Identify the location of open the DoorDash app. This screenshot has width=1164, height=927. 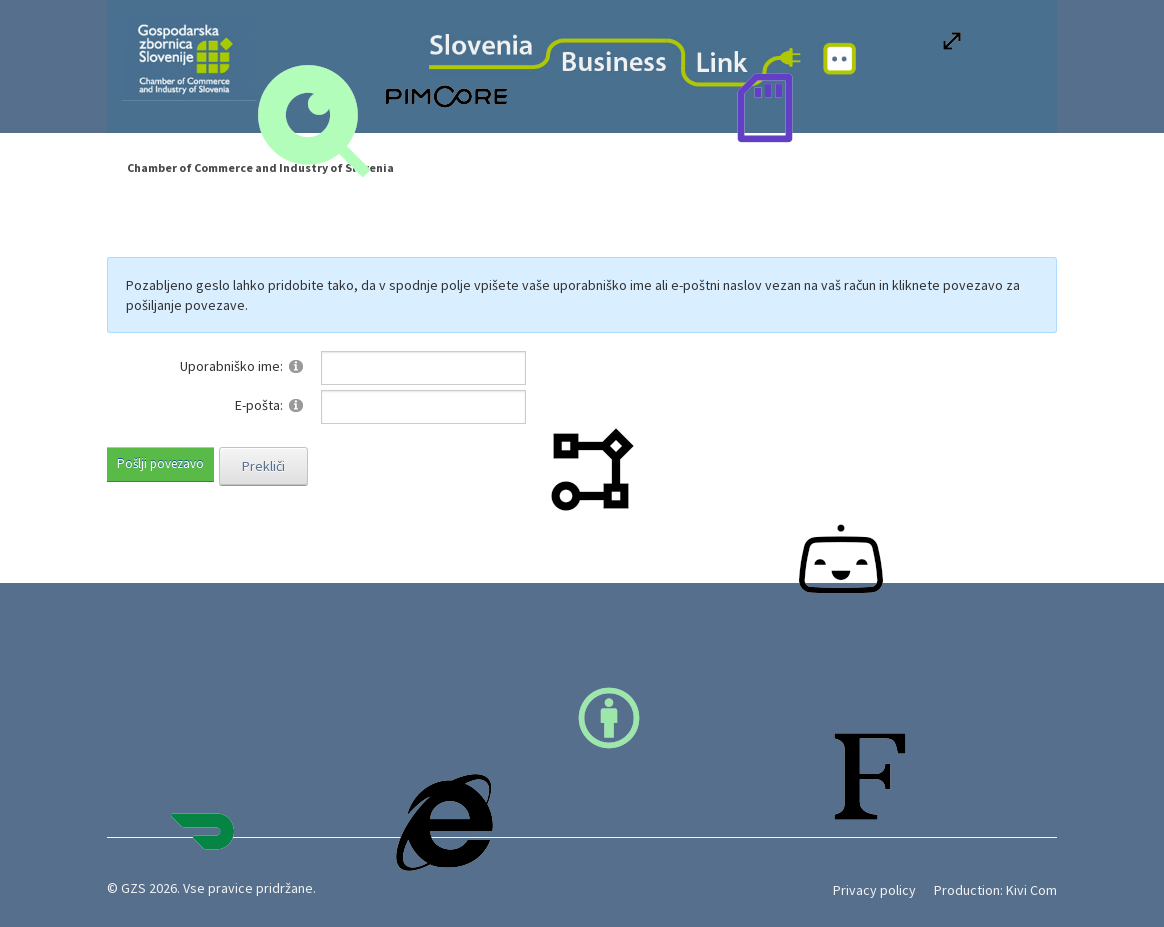
(202, 831).